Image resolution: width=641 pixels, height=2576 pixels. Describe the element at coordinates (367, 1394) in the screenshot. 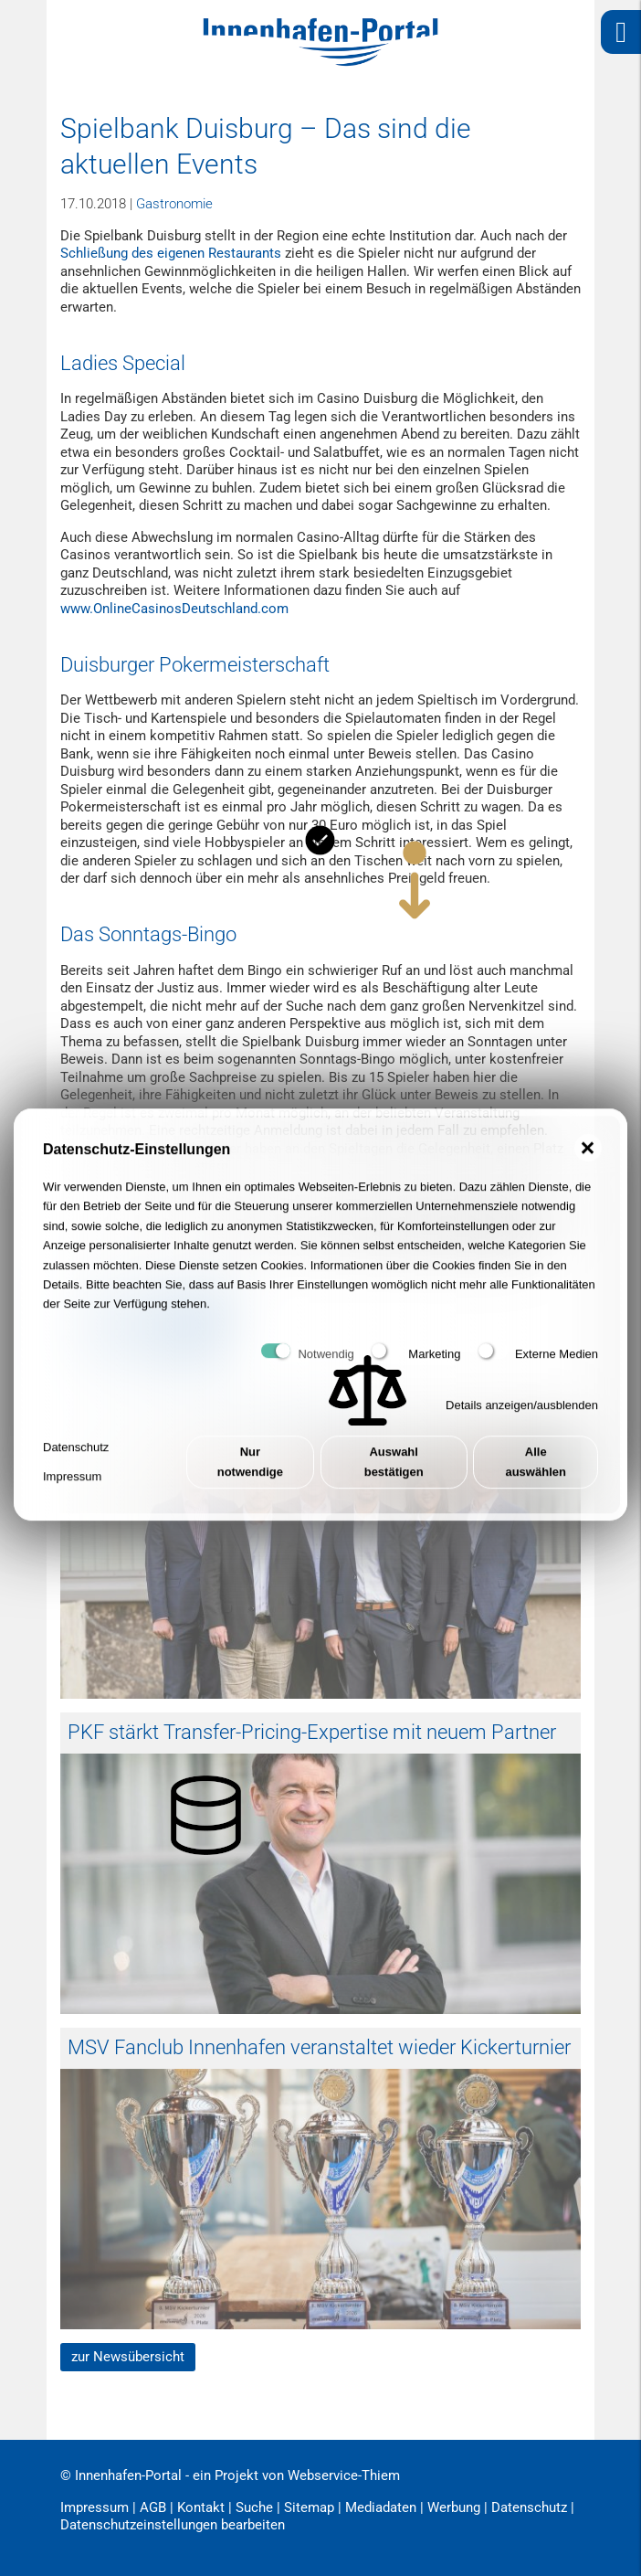

I see `view license or legal information` at that location.